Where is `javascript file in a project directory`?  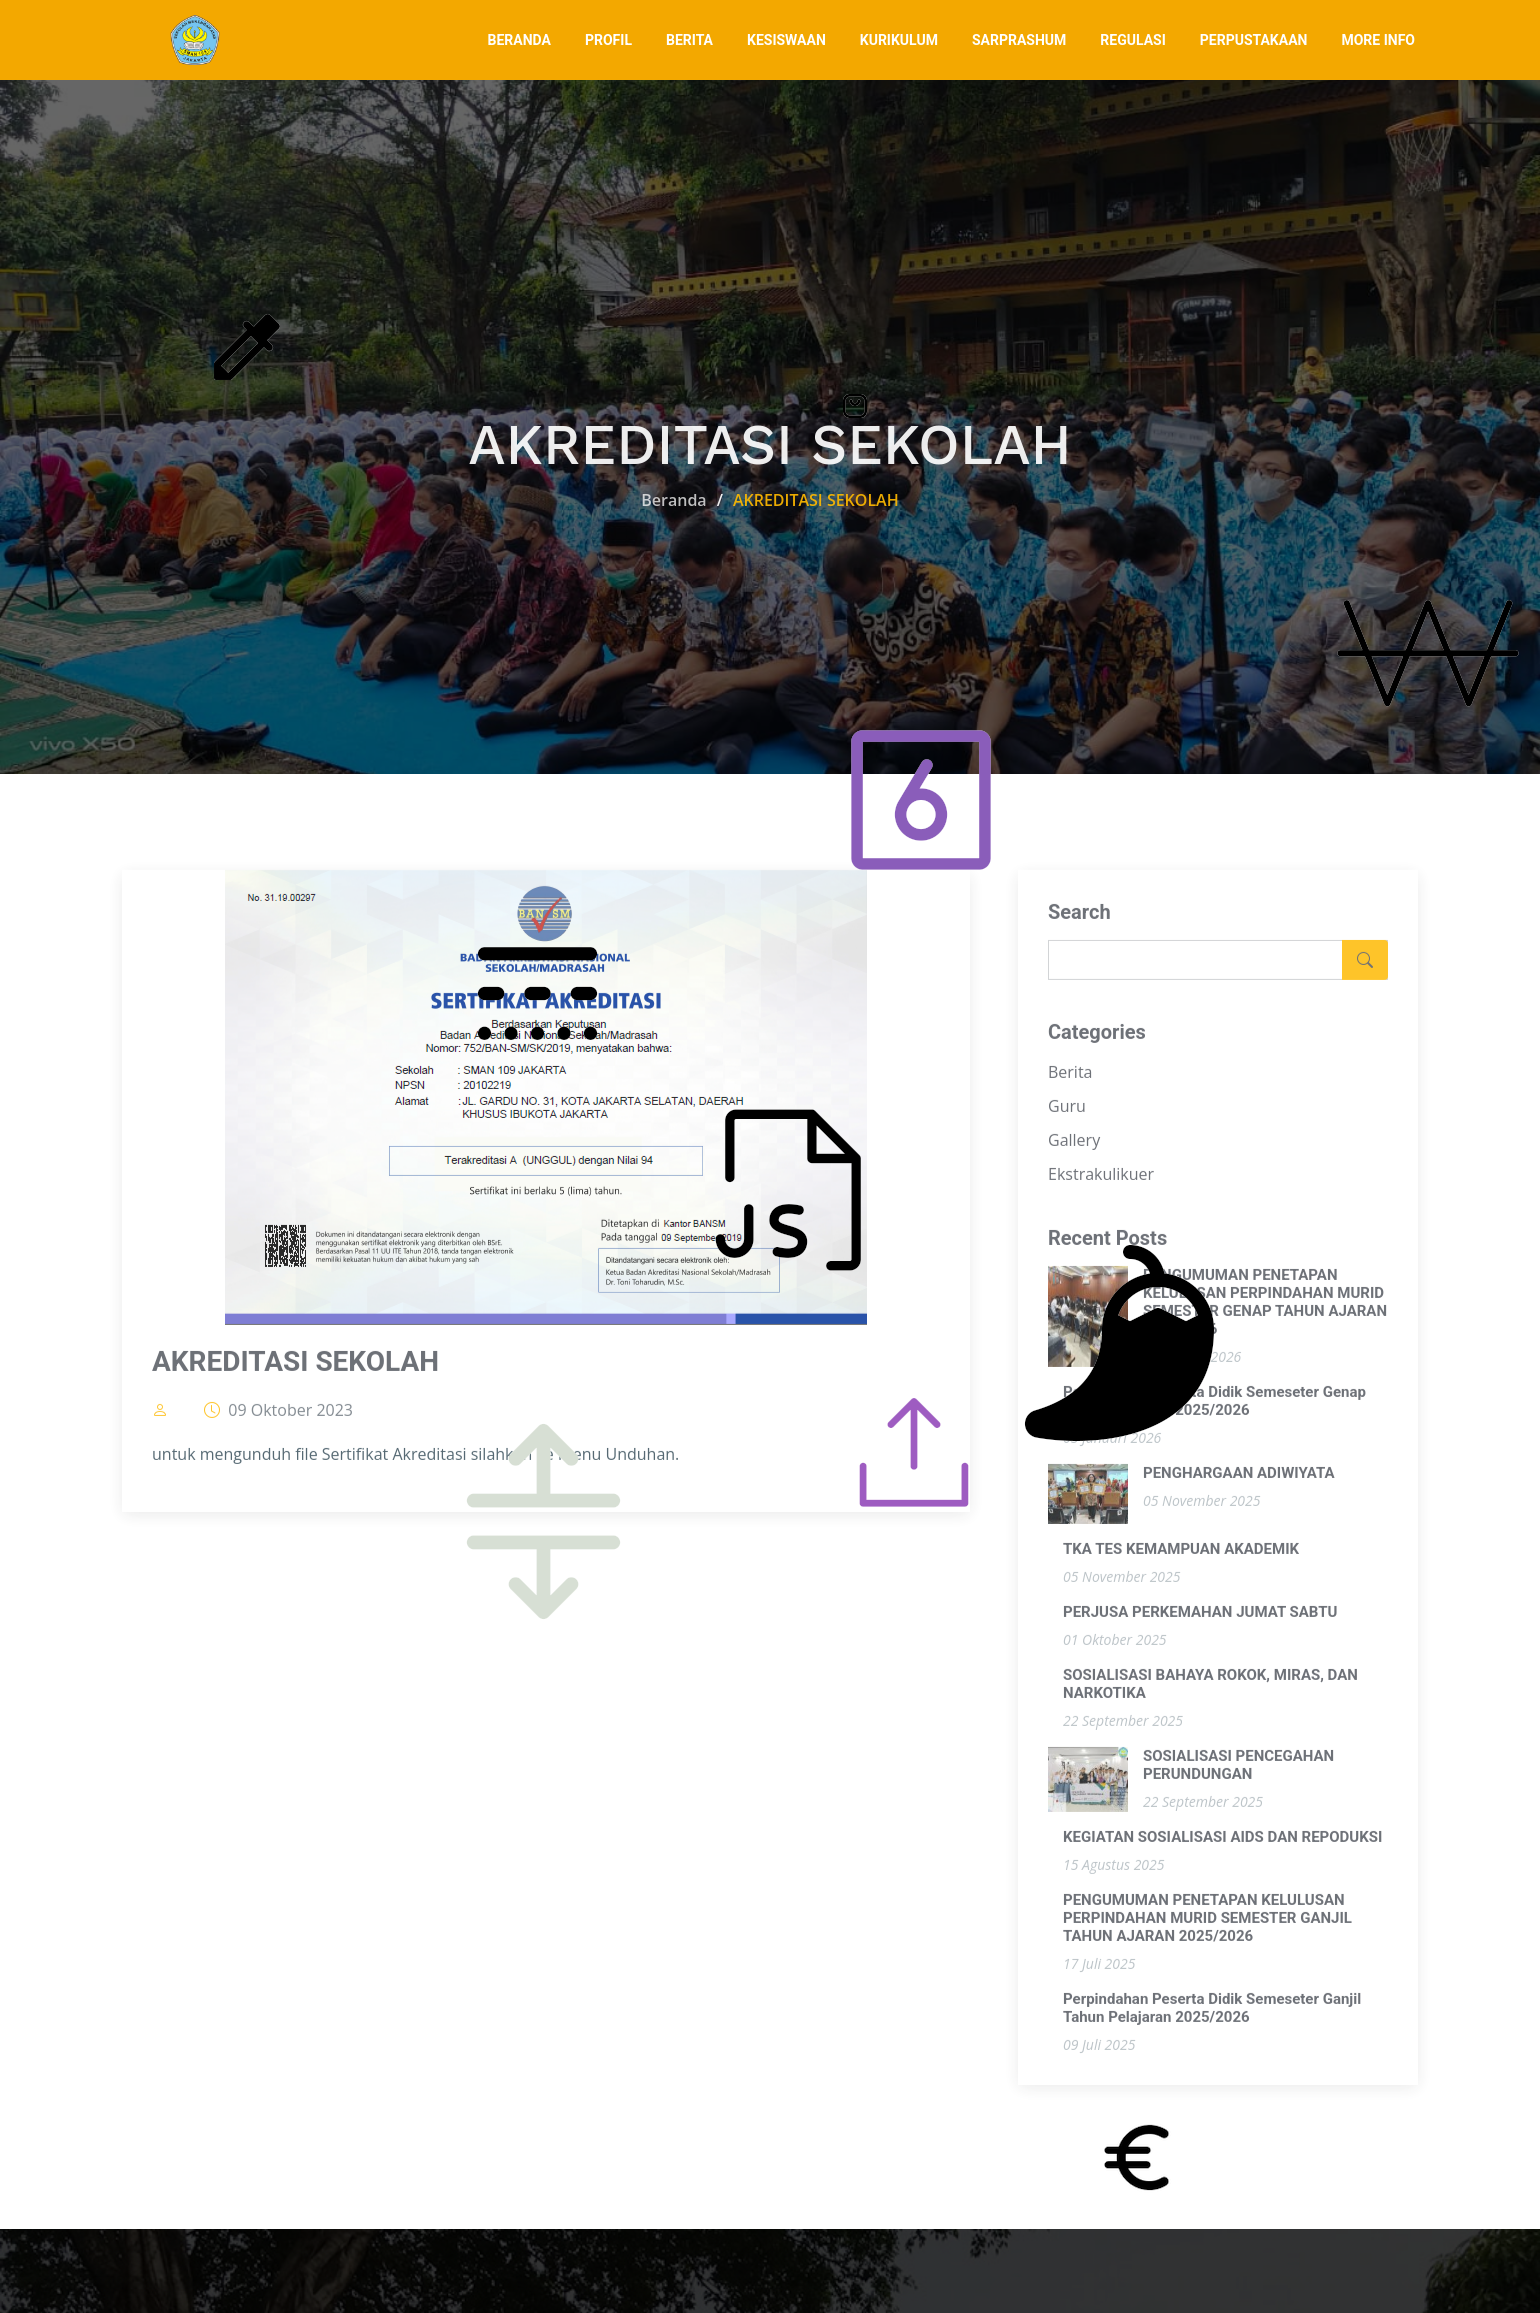 javascript file in a project directory is located at coordinates (793, 1190).